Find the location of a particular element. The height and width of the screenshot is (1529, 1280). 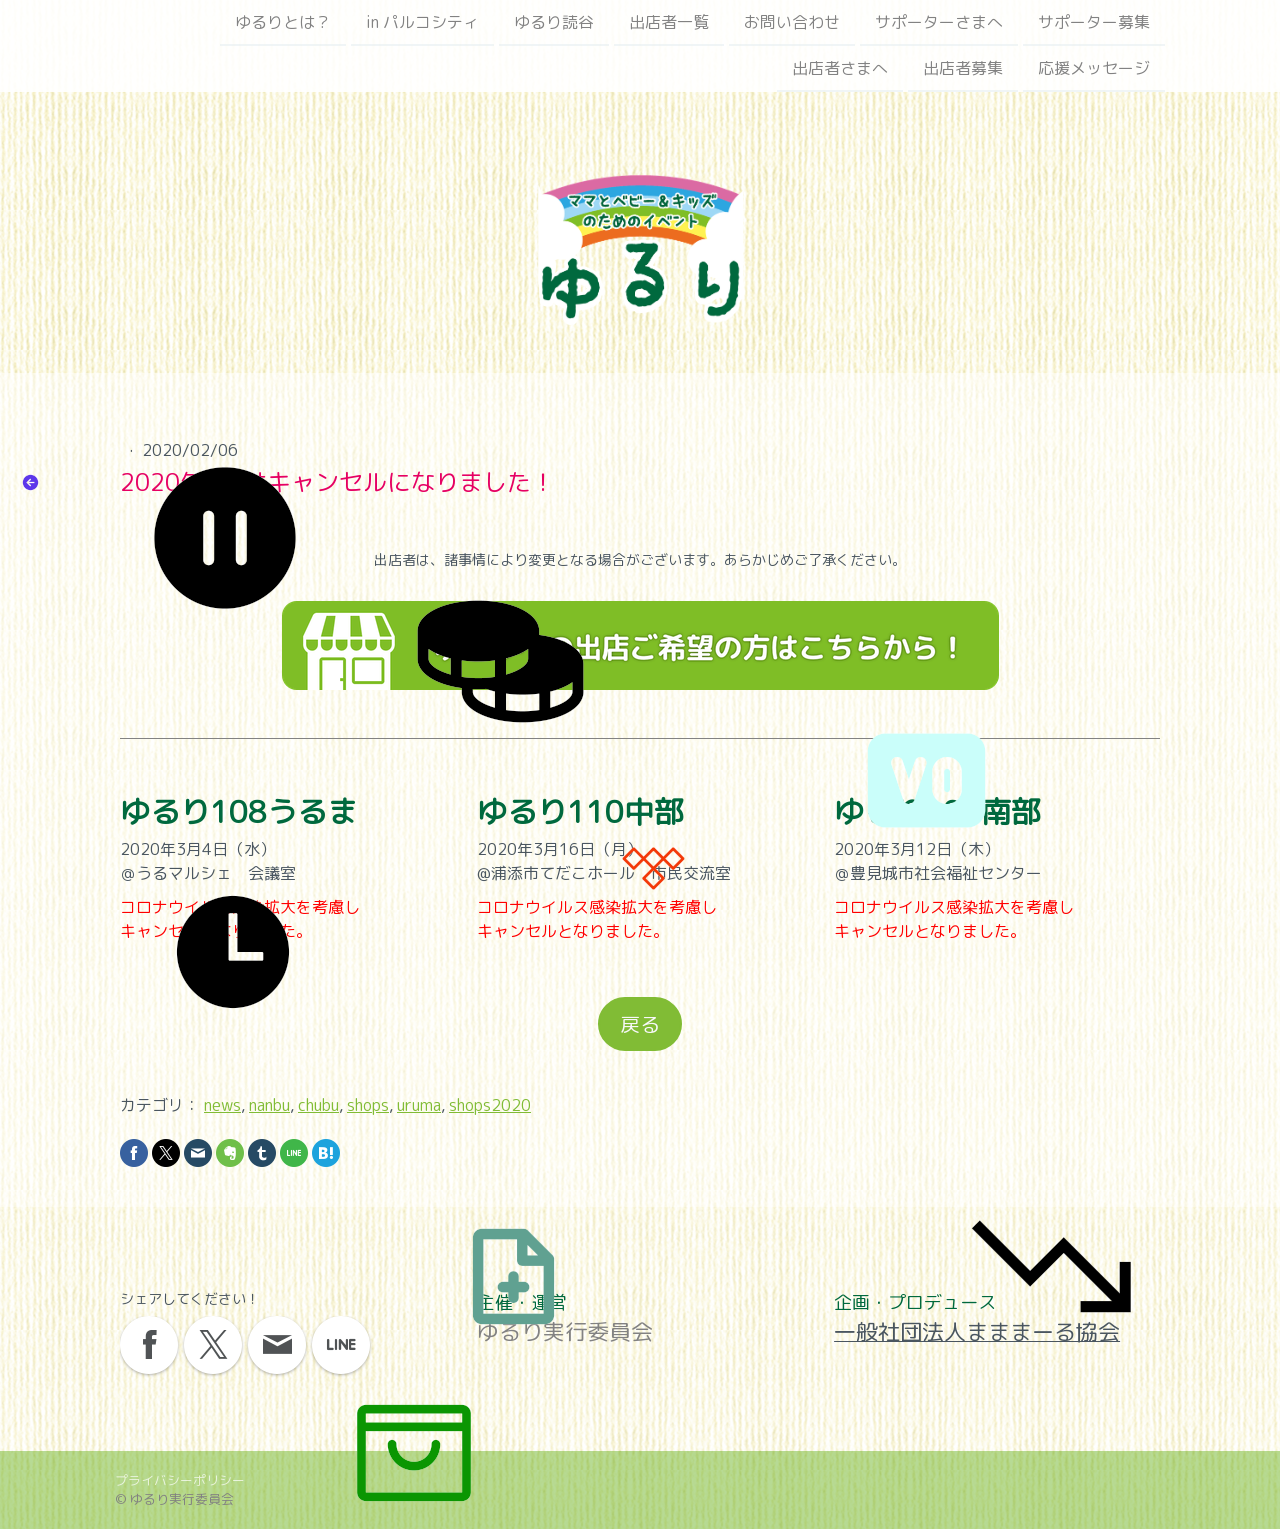

view your coin balance or currency is located at coordinates (500, 661).